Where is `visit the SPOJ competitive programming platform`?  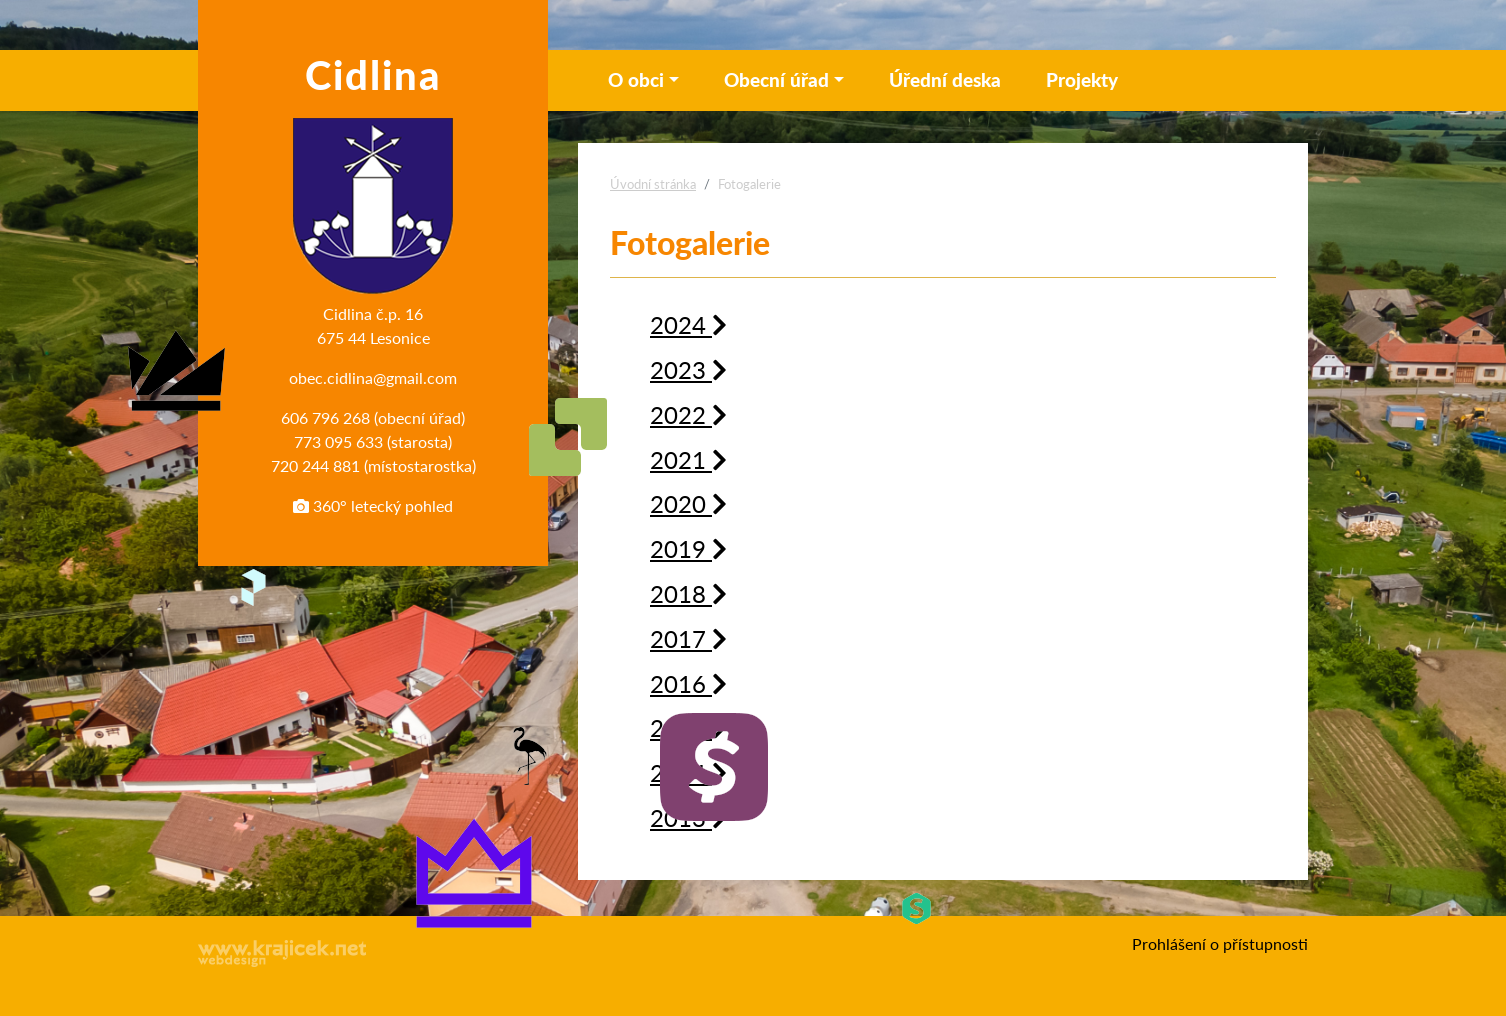 visit the SPOJ competitive programming platform is located at coordinates (916, 908).